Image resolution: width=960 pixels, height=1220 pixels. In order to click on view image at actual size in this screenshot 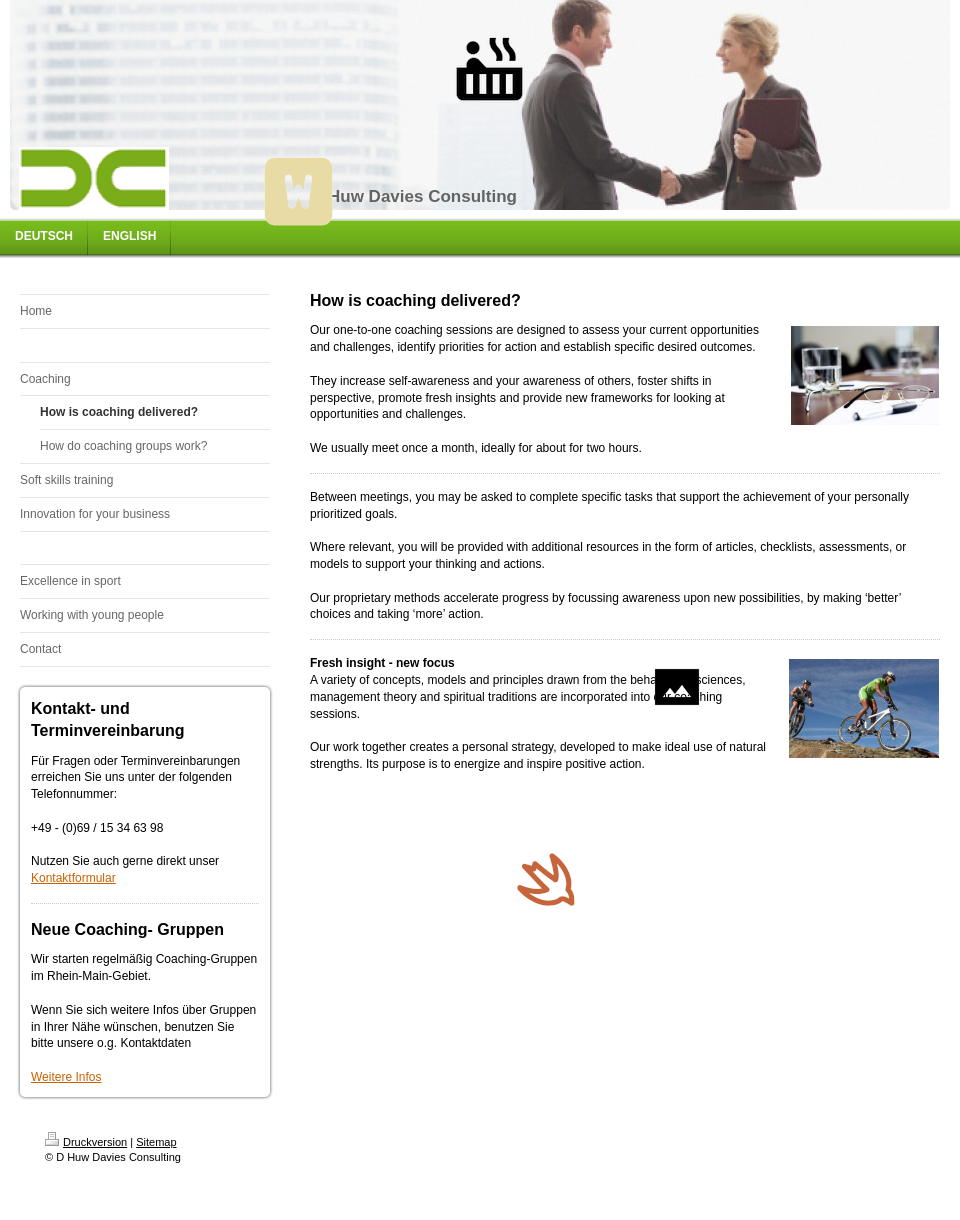, I will do `click(677, 687)`.